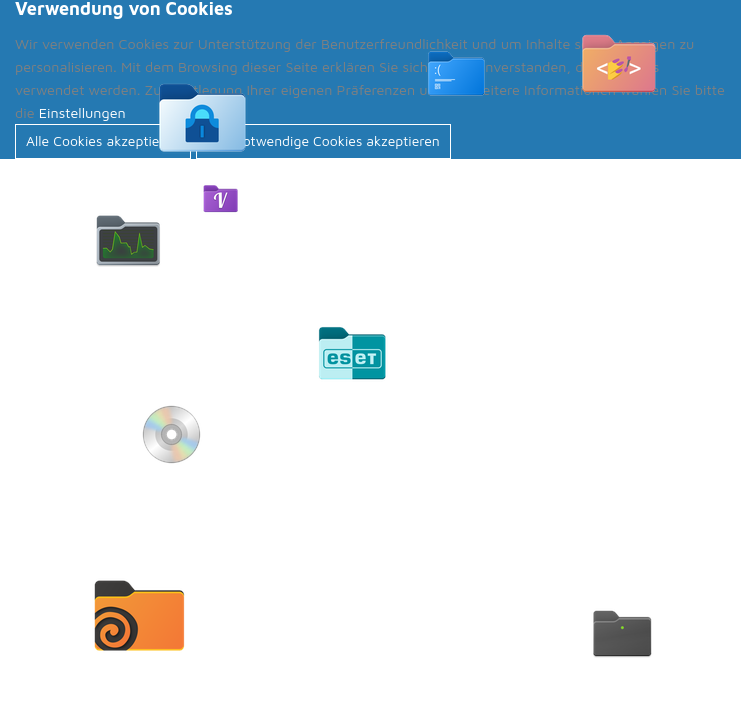 The width and height of the screenshot is (741, 720). I want to click on access network server files, so click(622, 635).